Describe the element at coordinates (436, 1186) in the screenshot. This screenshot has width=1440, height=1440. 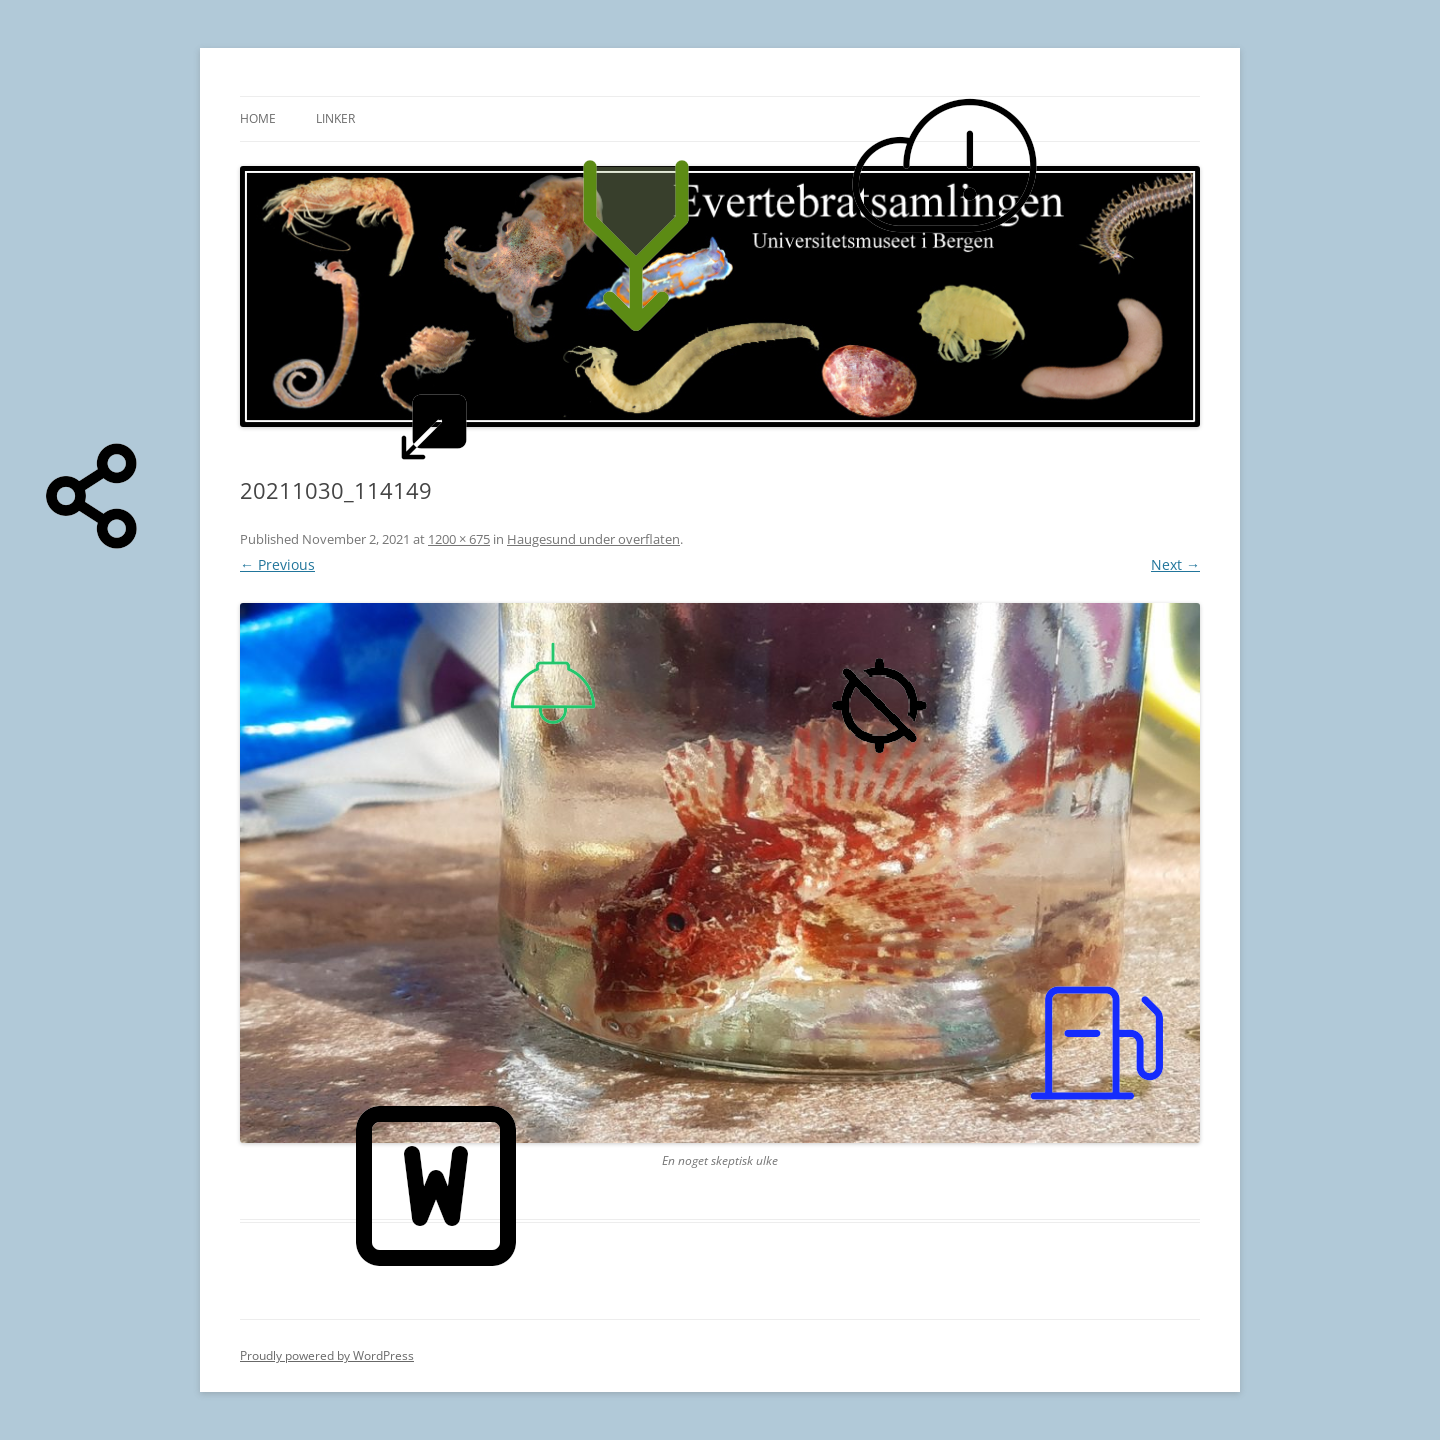
I see `keyboard key for the letter W` at that location.